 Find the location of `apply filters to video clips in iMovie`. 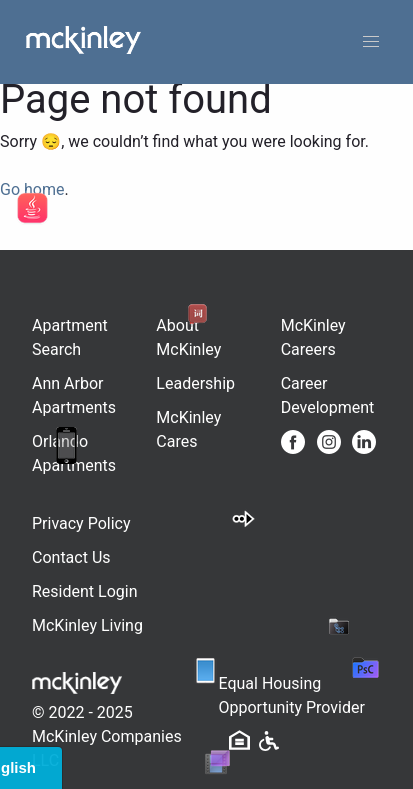

apply filters to video clips in iMovie is located at coordinates (217, 762).